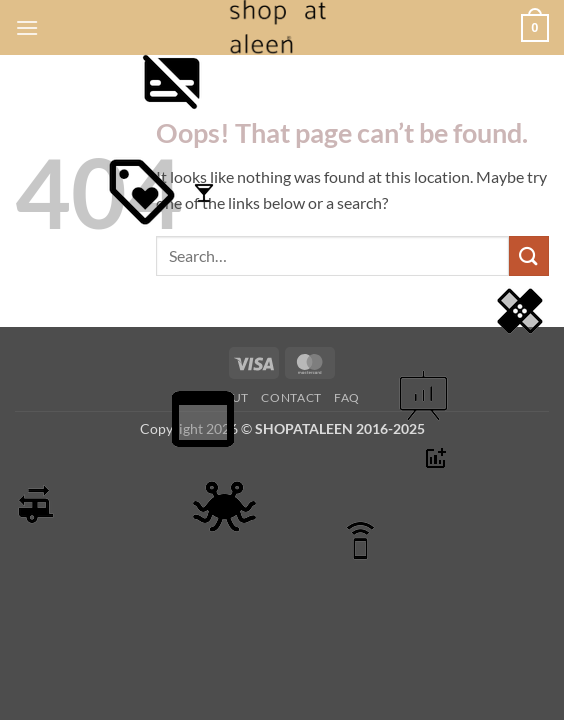 Image resolution: width=564 pixels, height=720 pixels. I want to click on add a new chart or graph, so click(435, 458).